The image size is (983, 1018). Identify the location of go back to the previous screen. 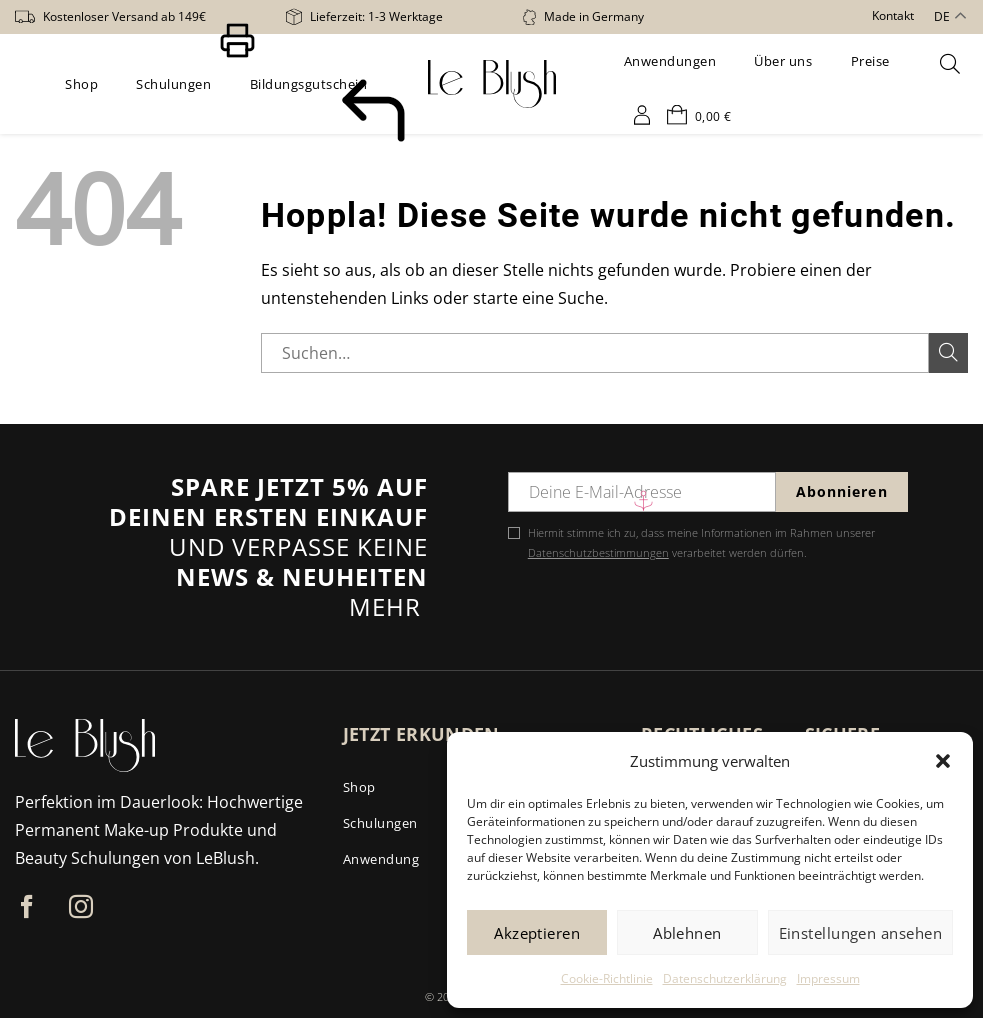
(373, 110).